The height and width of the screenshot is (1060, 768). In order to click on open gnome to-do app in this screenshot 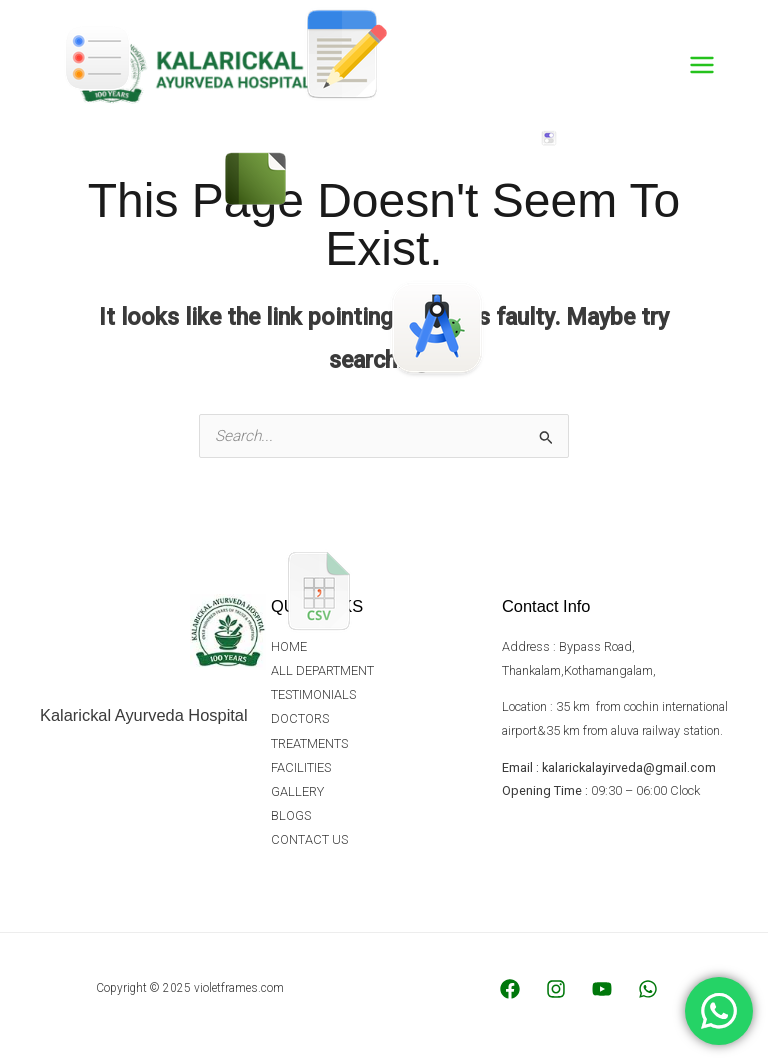, I will do `click(97, 57)`.